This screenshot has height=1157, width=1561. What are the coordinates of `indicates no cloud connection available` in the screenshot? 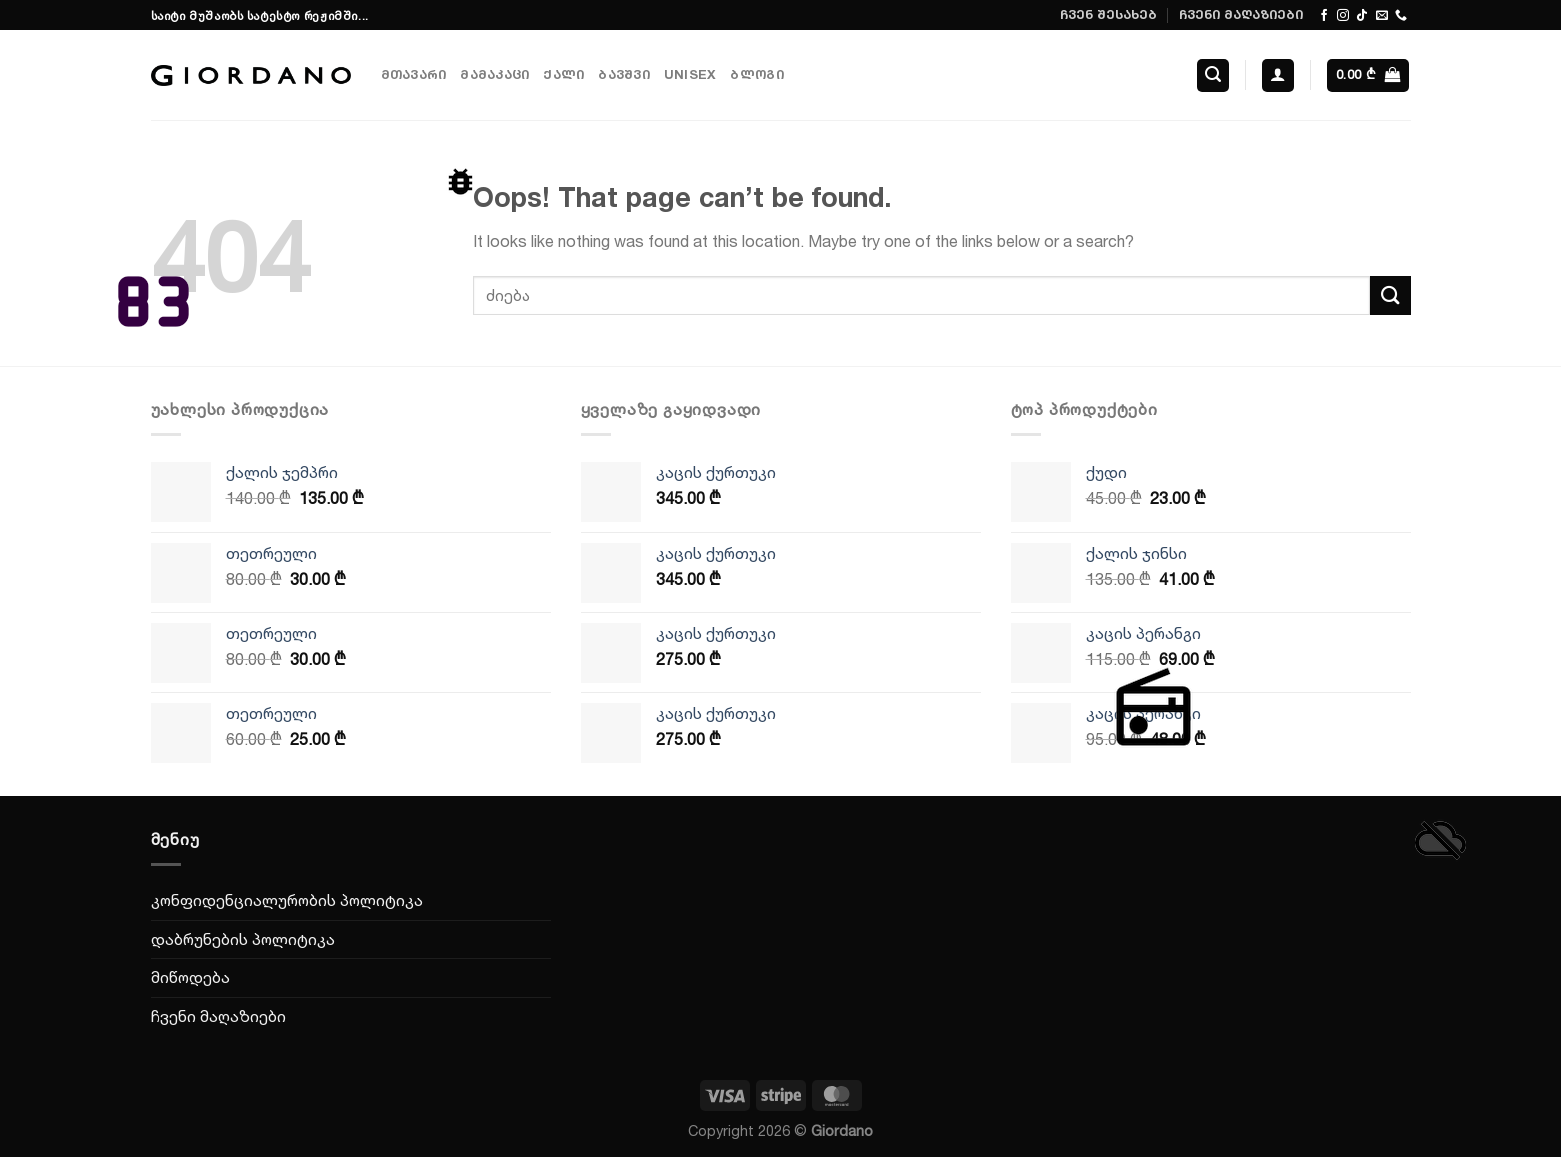 It's located at (1440, 838).